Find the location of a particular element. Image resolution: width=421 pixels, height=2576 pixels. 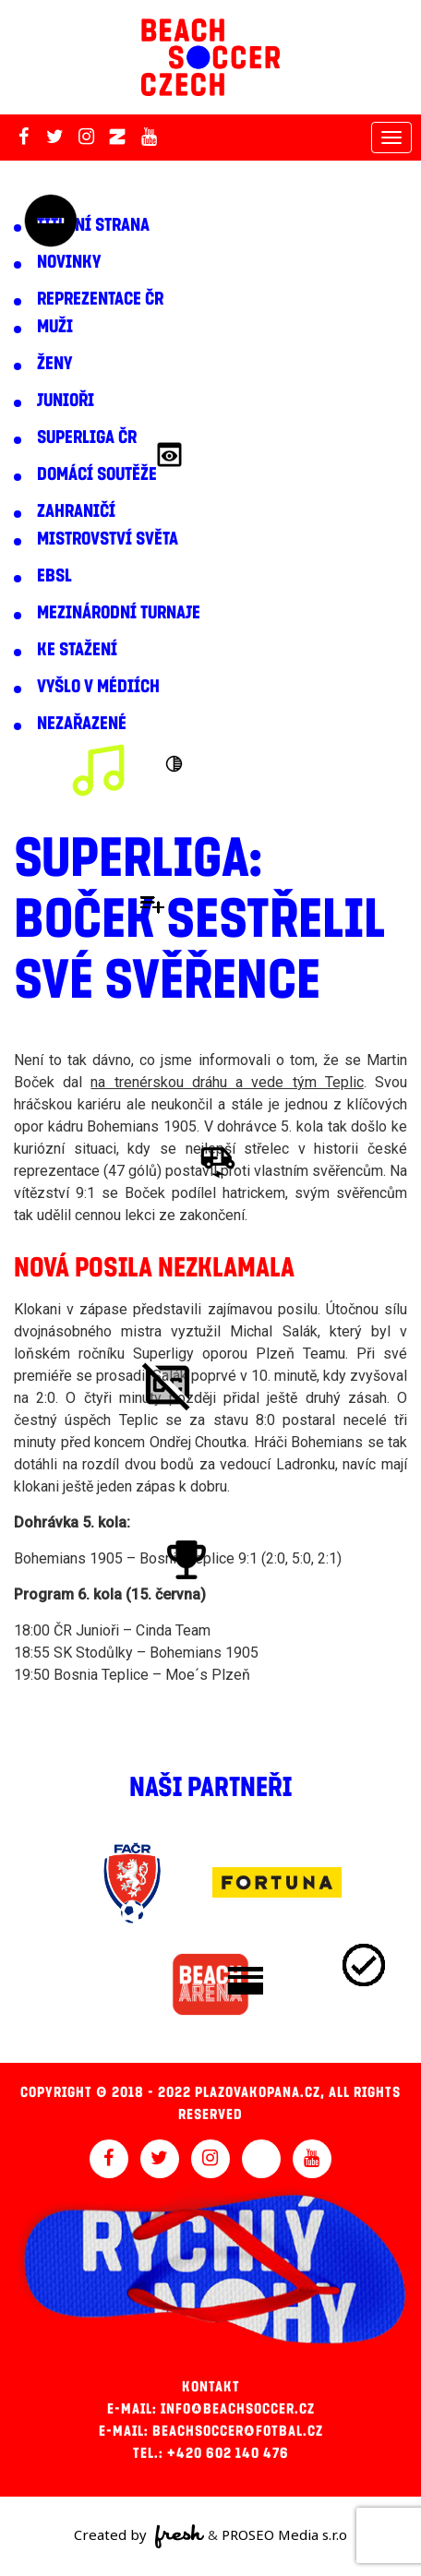

select electric rickshaw as transport option is located at coordinates (218, 1161).